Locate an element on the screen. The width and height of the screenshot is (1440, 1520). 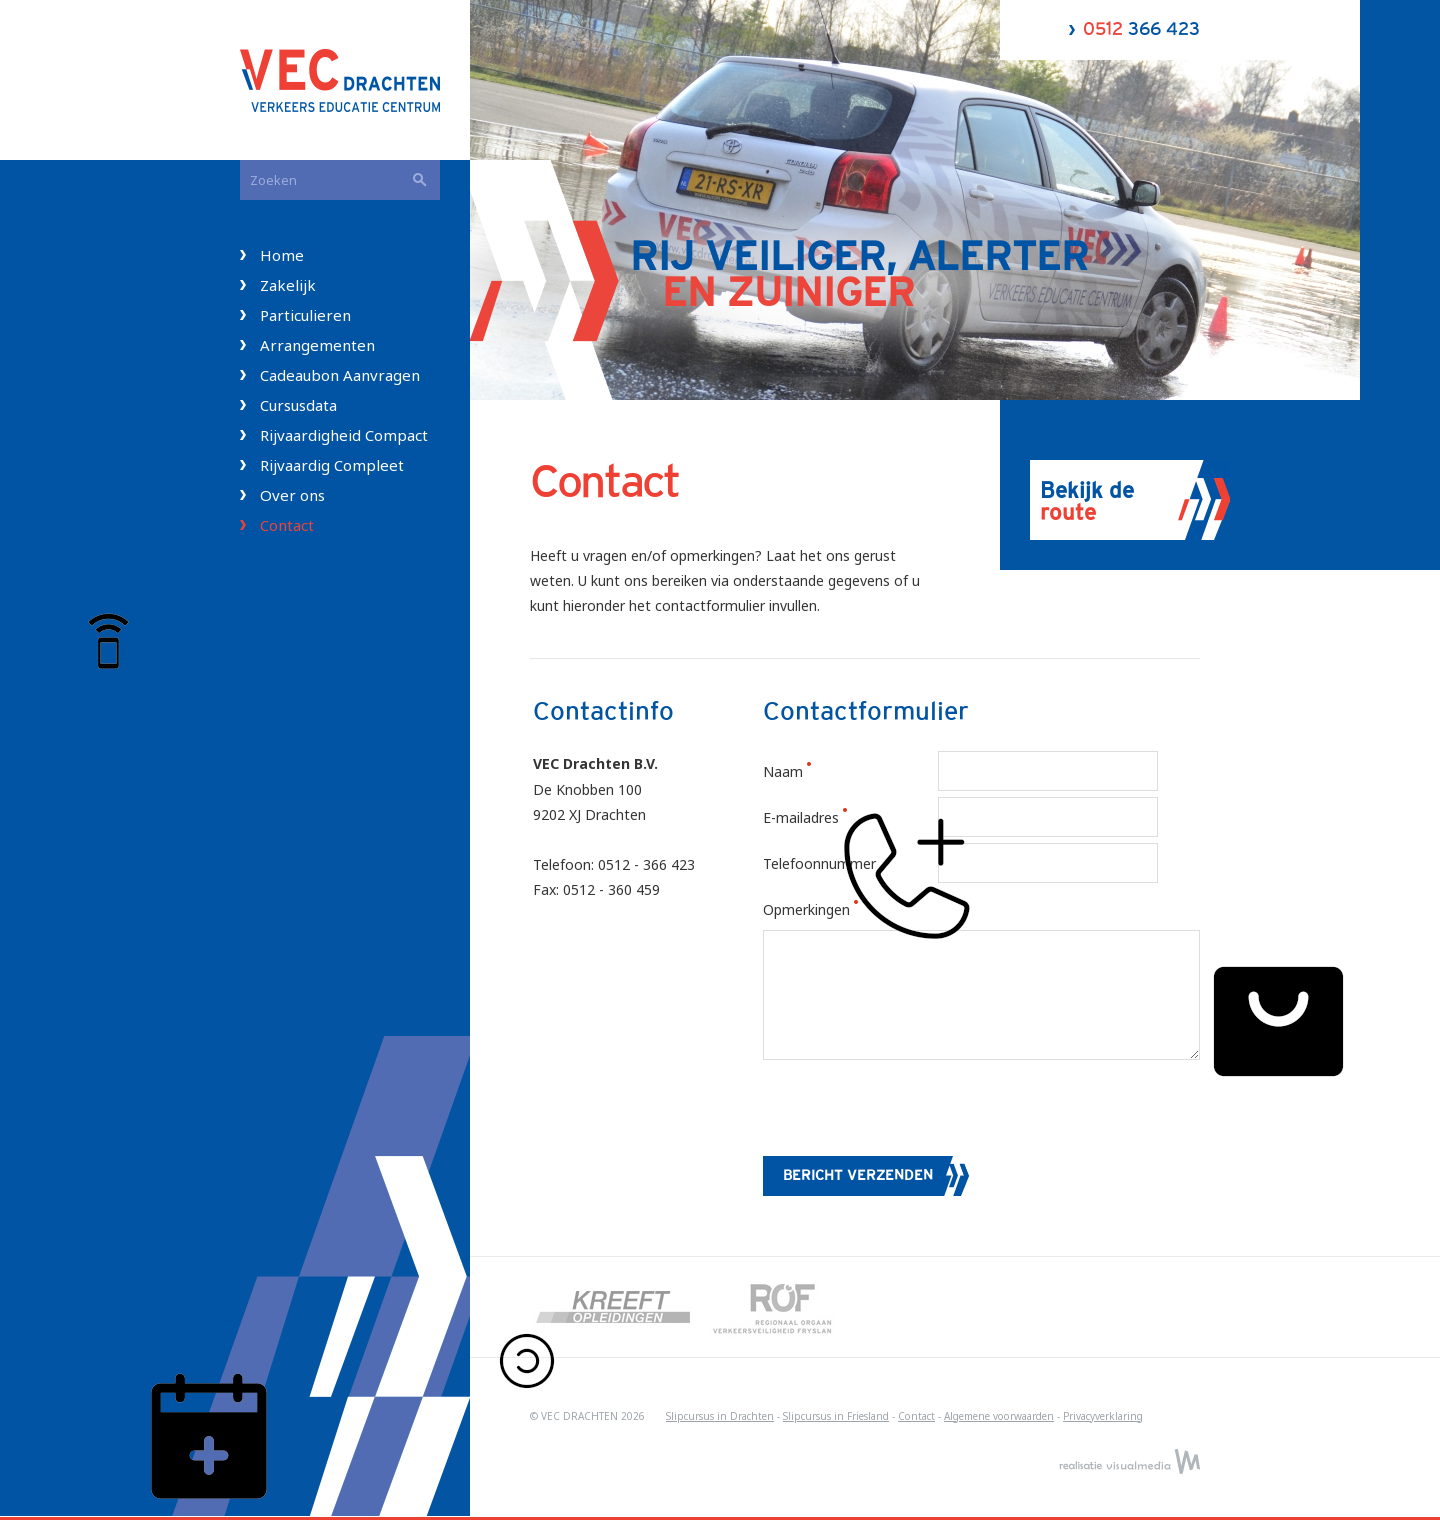
add a new event to your calendar is located at coordinates (209, 1441).